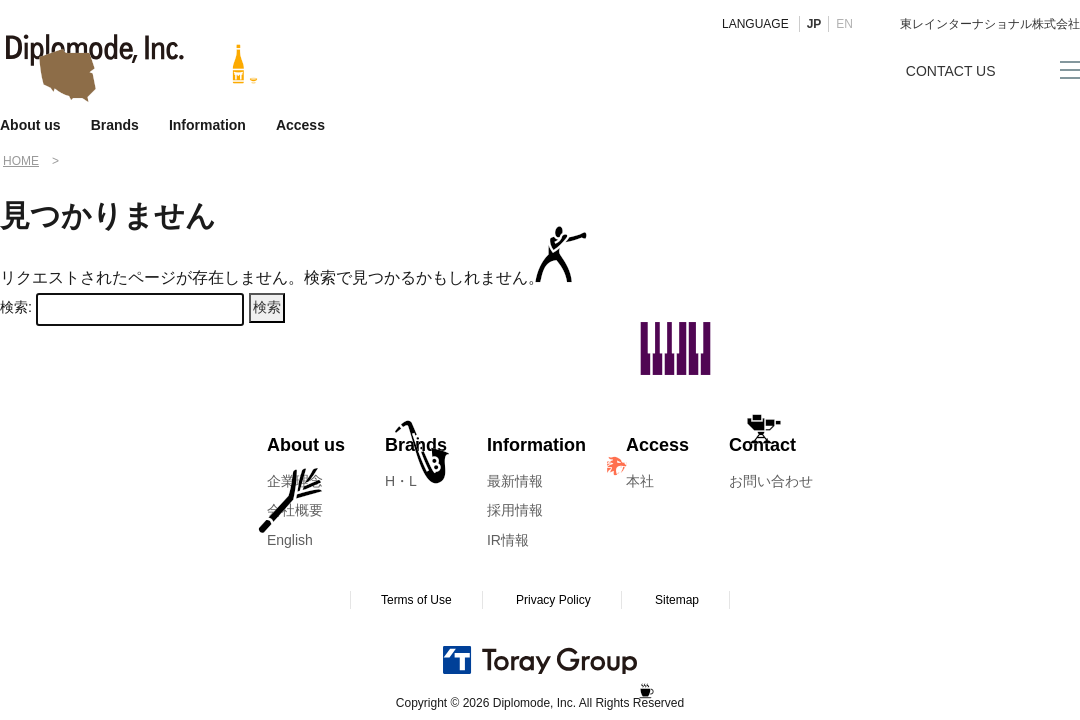  What do you see at coordinates (563, 253) in the screenshot?
I see `perform a punch attack in a fighting game` at bounding box center [563, 253].